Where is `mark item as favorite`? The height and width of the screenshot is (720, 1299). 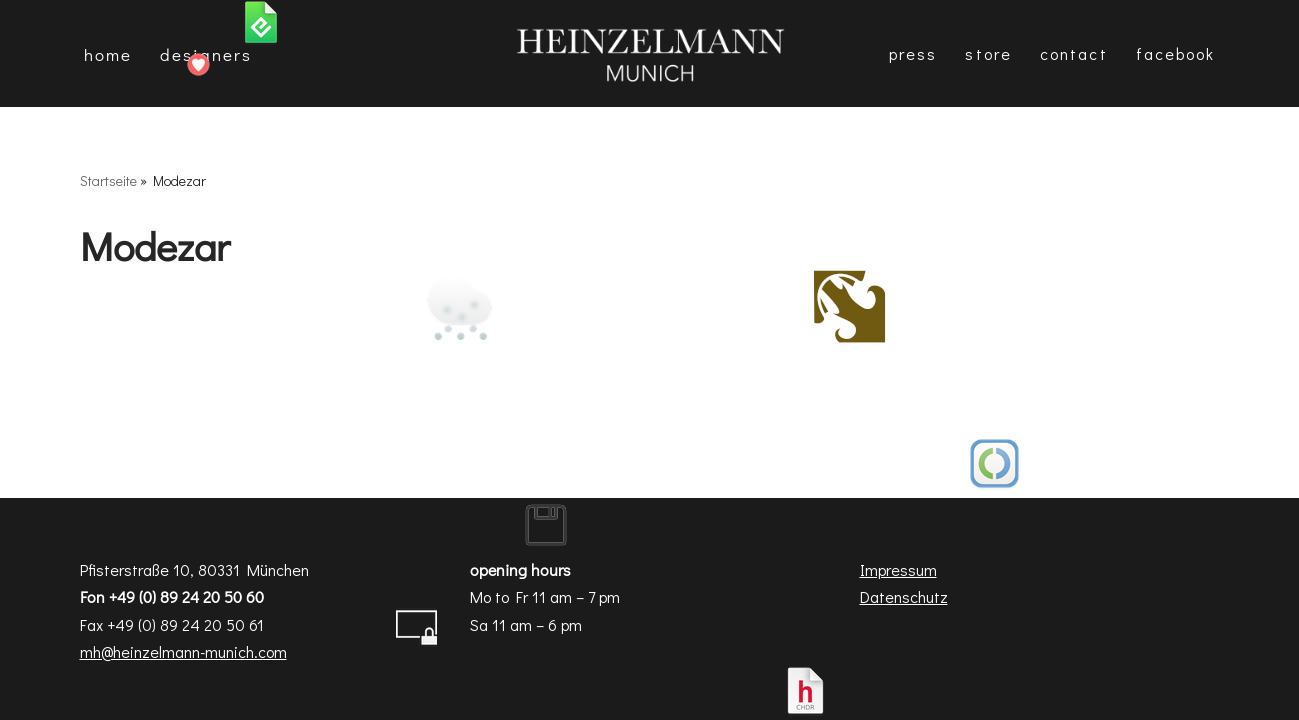
mark item as favorite is located at coordinates (198, 64).